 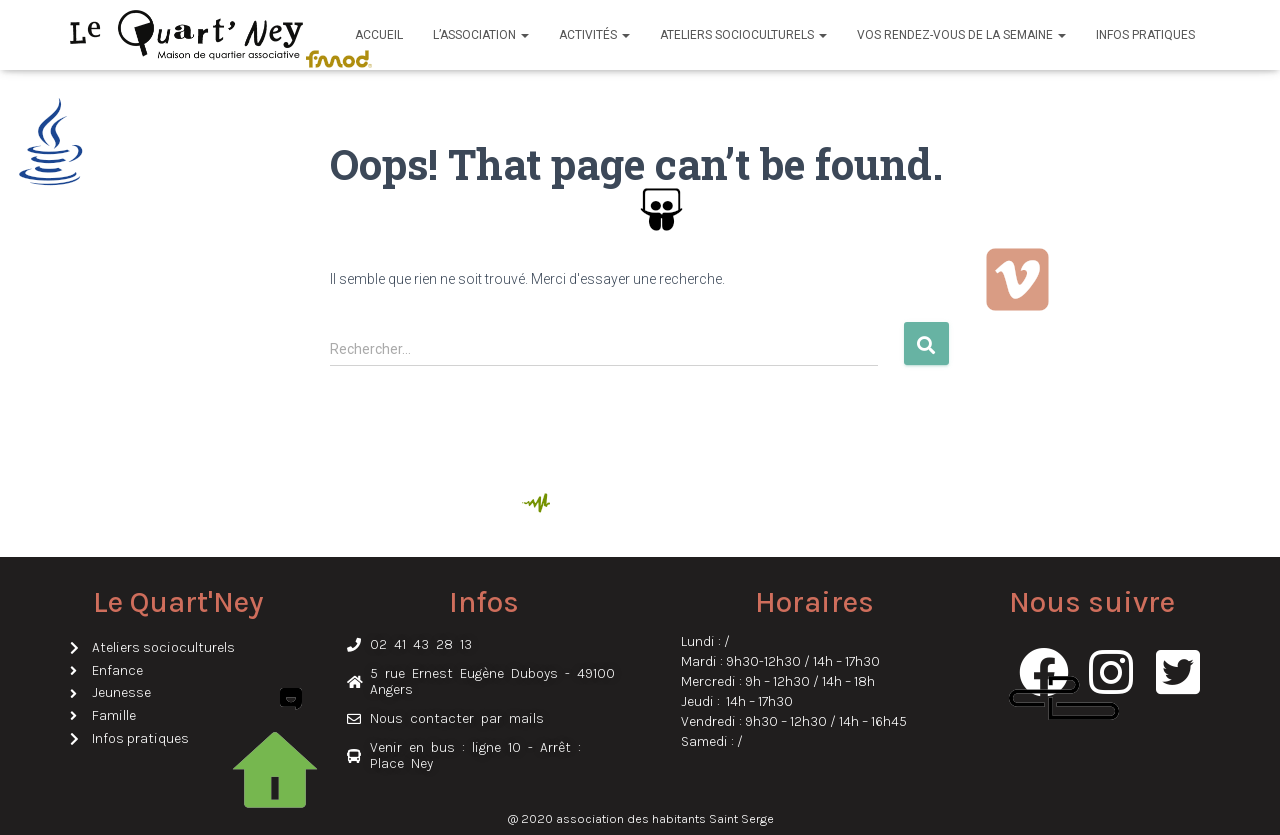 I want to click on fmod audio middleware logo, so click(x=339, y=59).